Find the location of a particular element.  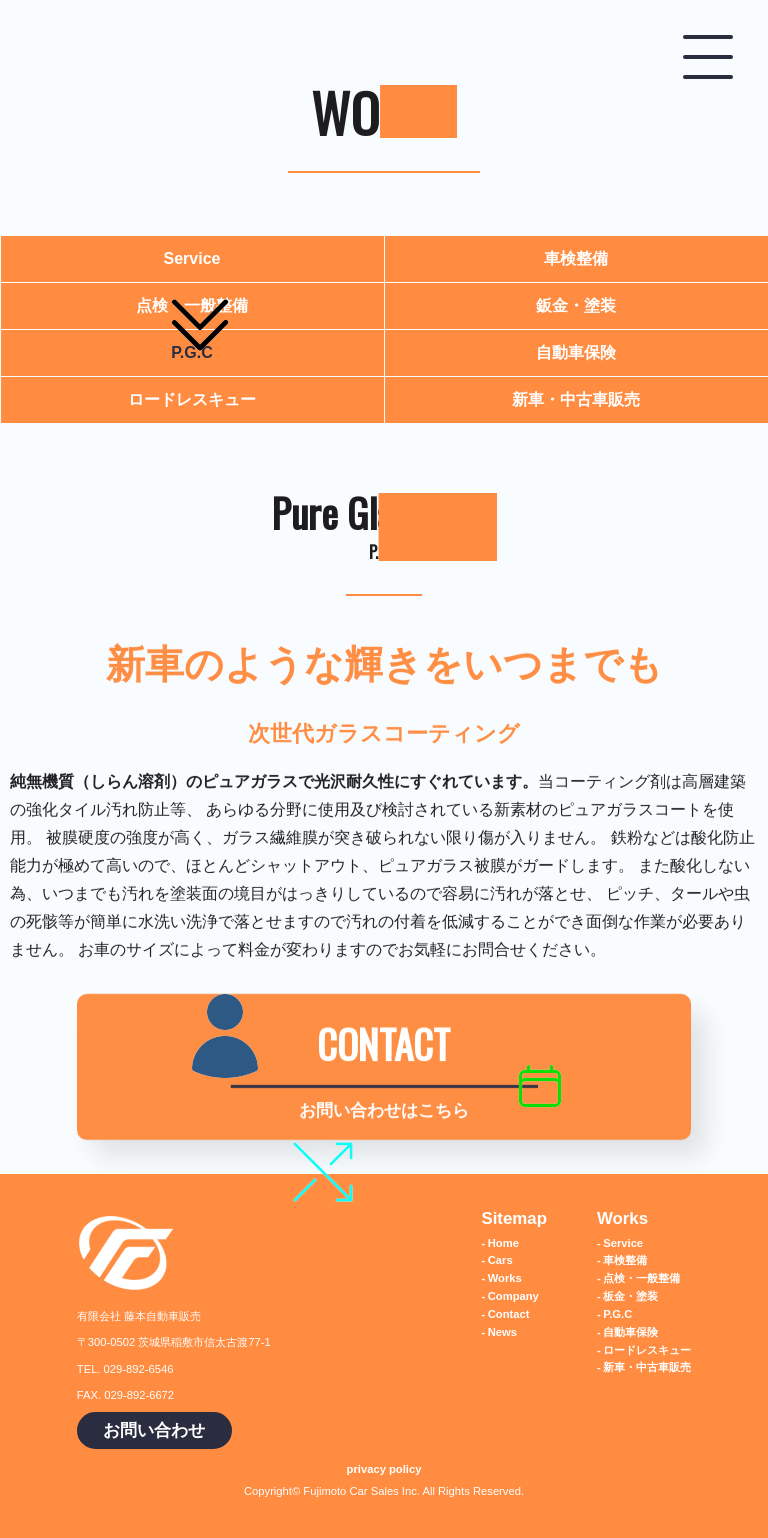

view your profile is located at coordinates (225, 1036).